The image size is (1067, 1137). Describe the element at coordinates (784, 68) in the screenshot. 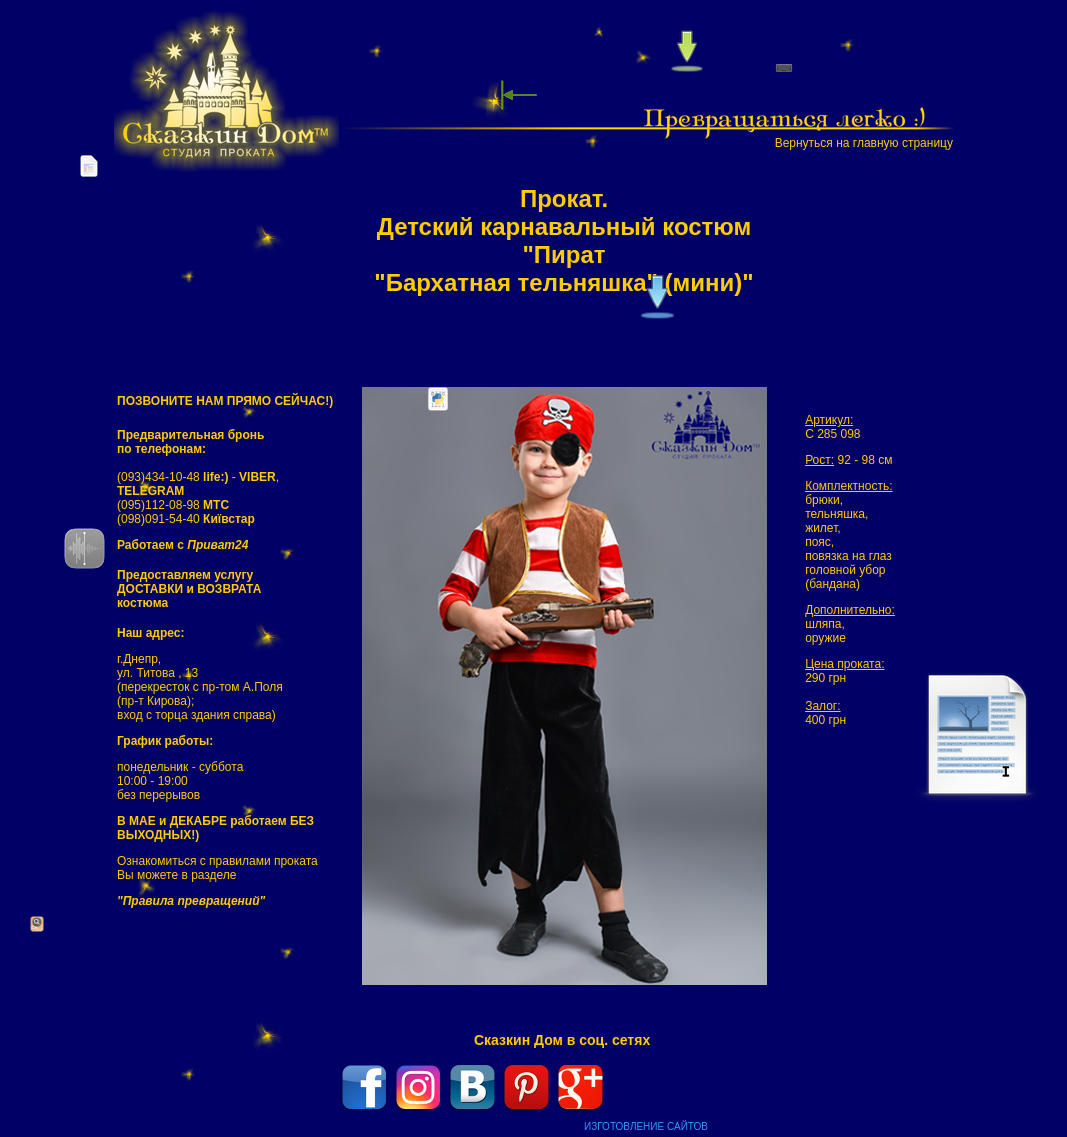

I see `indicates an extended keyboard is connected` at that location.